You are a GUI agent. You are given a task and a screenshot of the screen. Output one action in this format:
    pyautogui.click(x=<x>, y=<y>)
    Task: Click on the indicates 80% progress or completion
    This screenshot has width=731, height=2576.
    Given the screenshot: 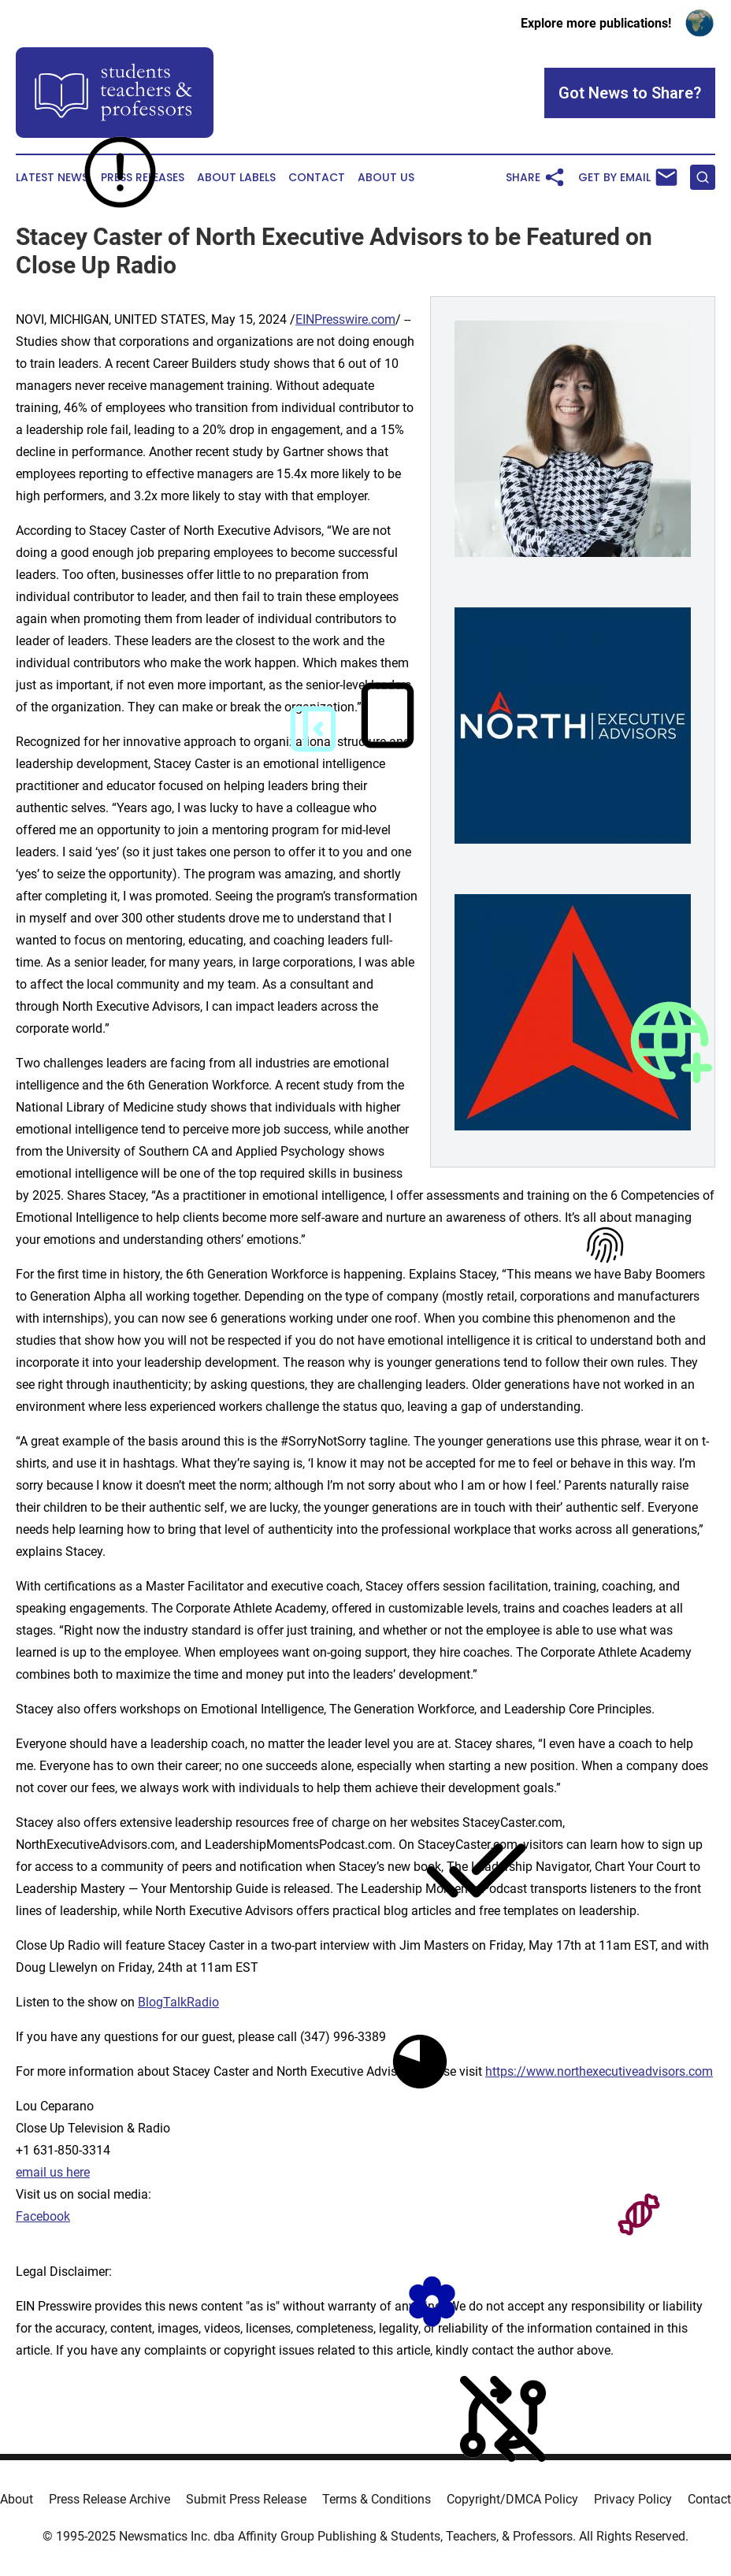 What is the action you would take?
    pyautogui.click(x=420, y=2062)
    